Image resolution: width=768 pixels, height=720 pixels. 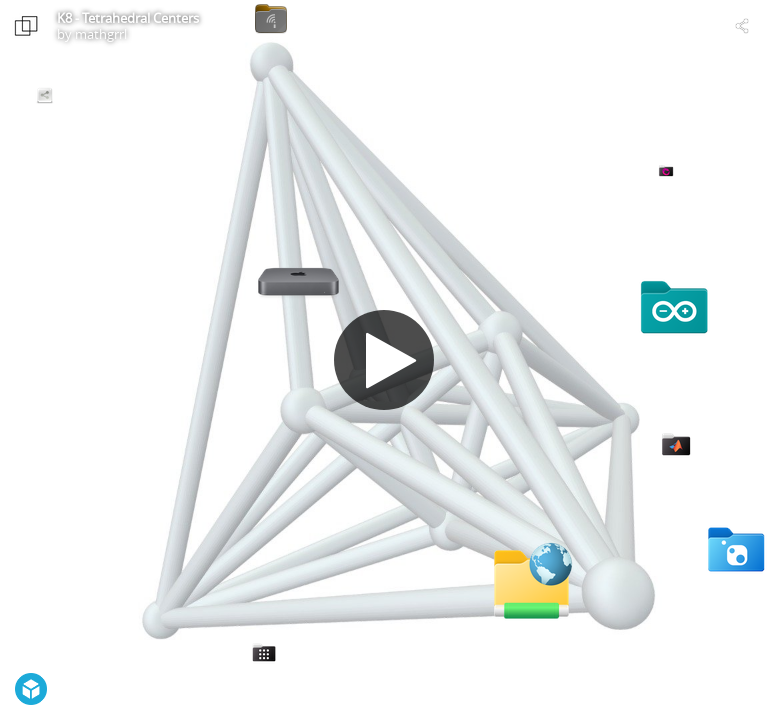 What do you see at coordinates (264, 653) in the screenshot?
I see `open ROS (Robot Operating System) project folder` at bounding box center [264, 653].